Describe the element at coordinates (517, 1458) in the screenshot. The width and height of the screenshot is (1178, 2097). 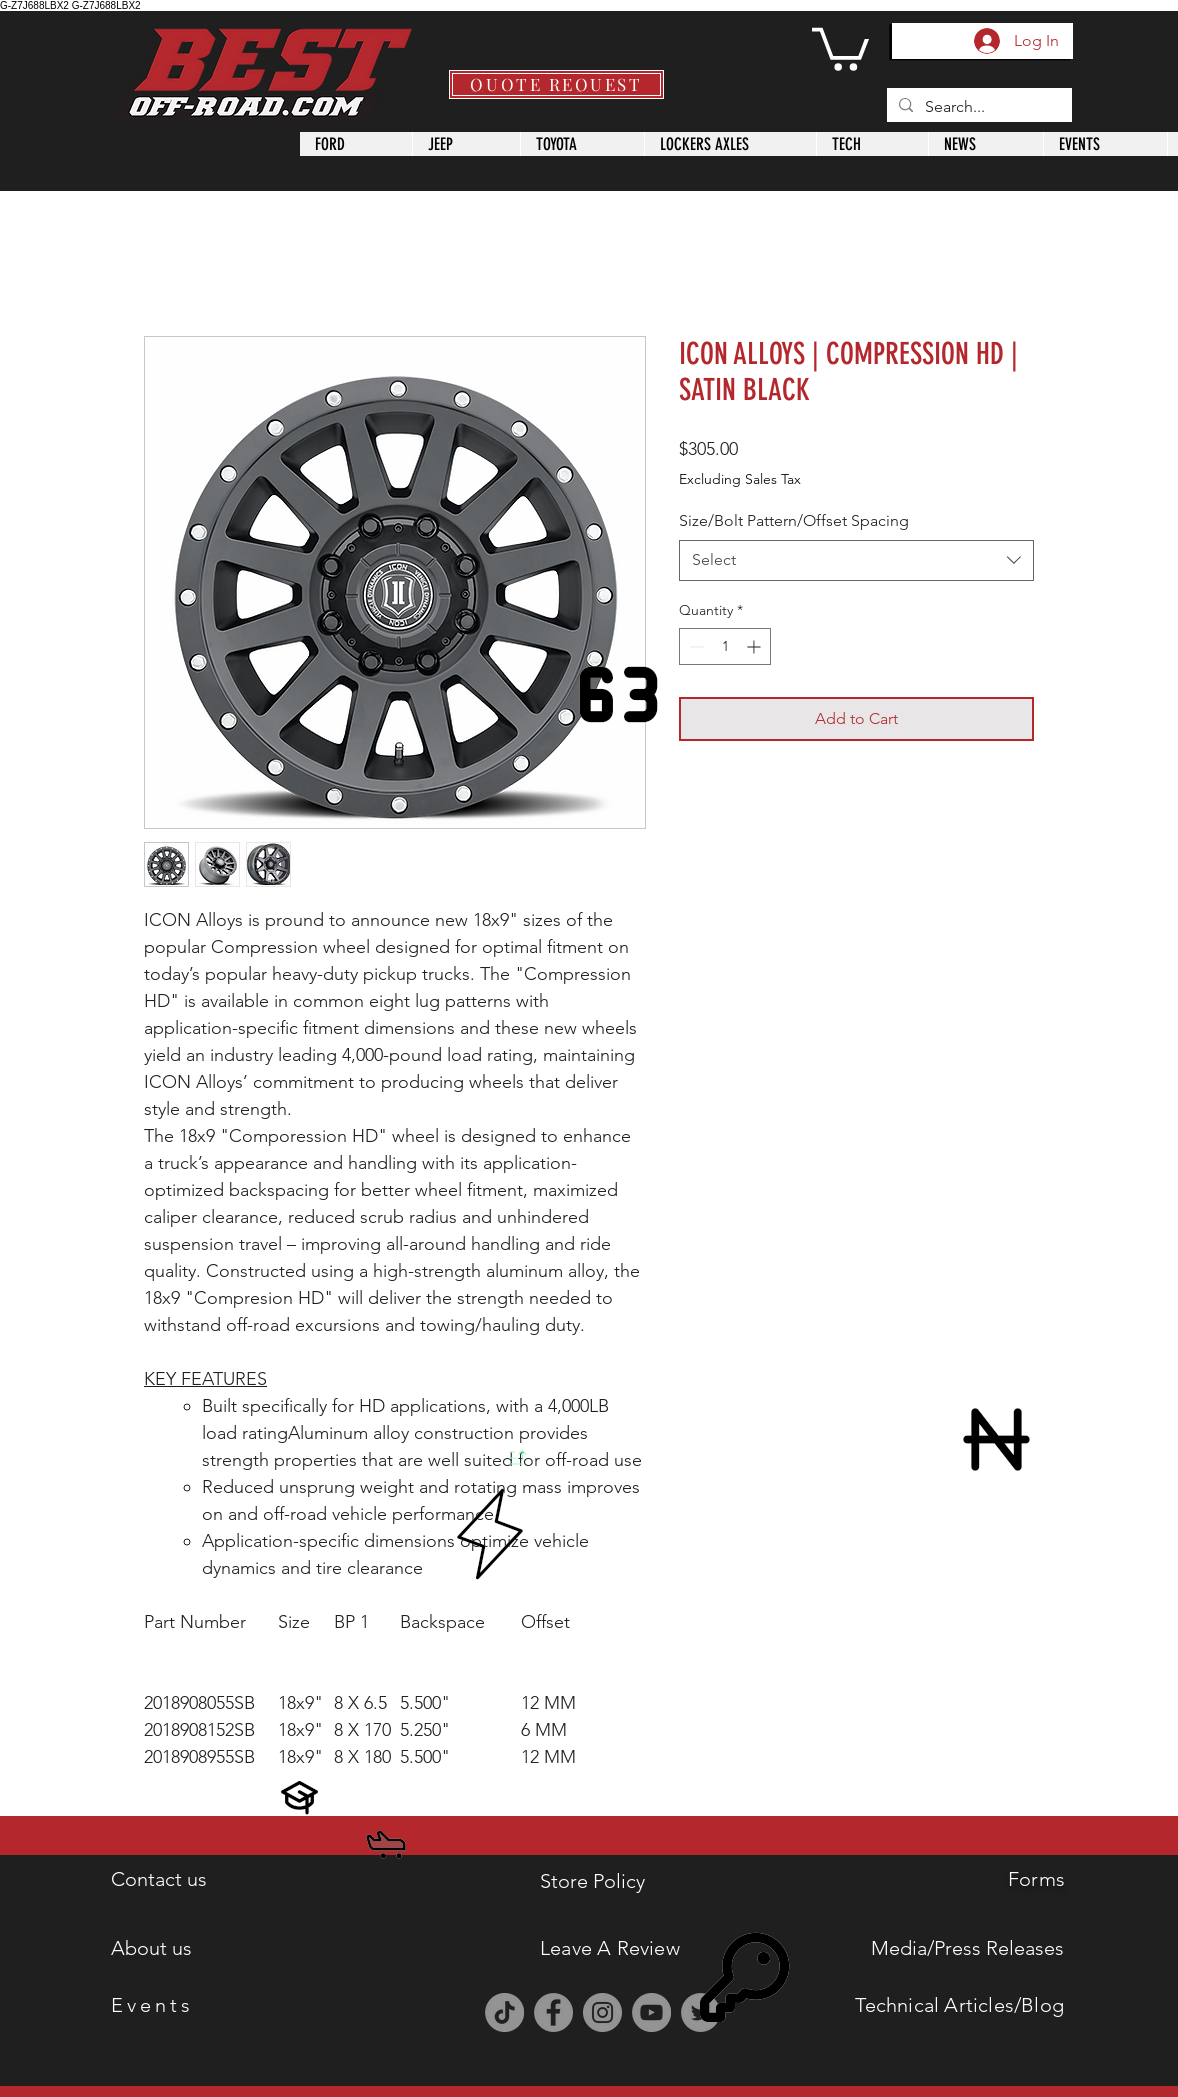
I see `sort items in descending order` at that location.